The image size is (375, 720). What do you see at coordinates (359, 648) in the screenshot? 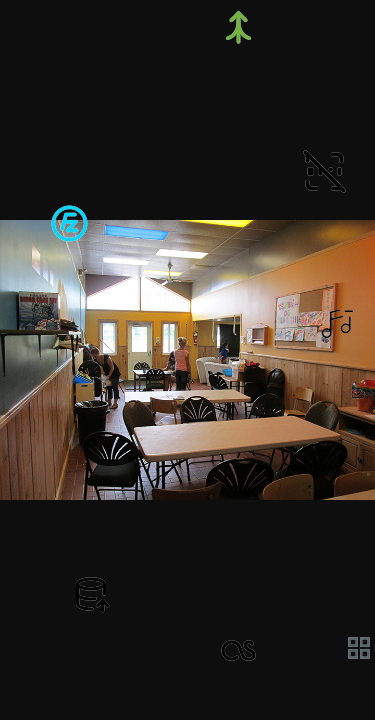
I see `view items in grid layout` at bounding box center [359, 648].